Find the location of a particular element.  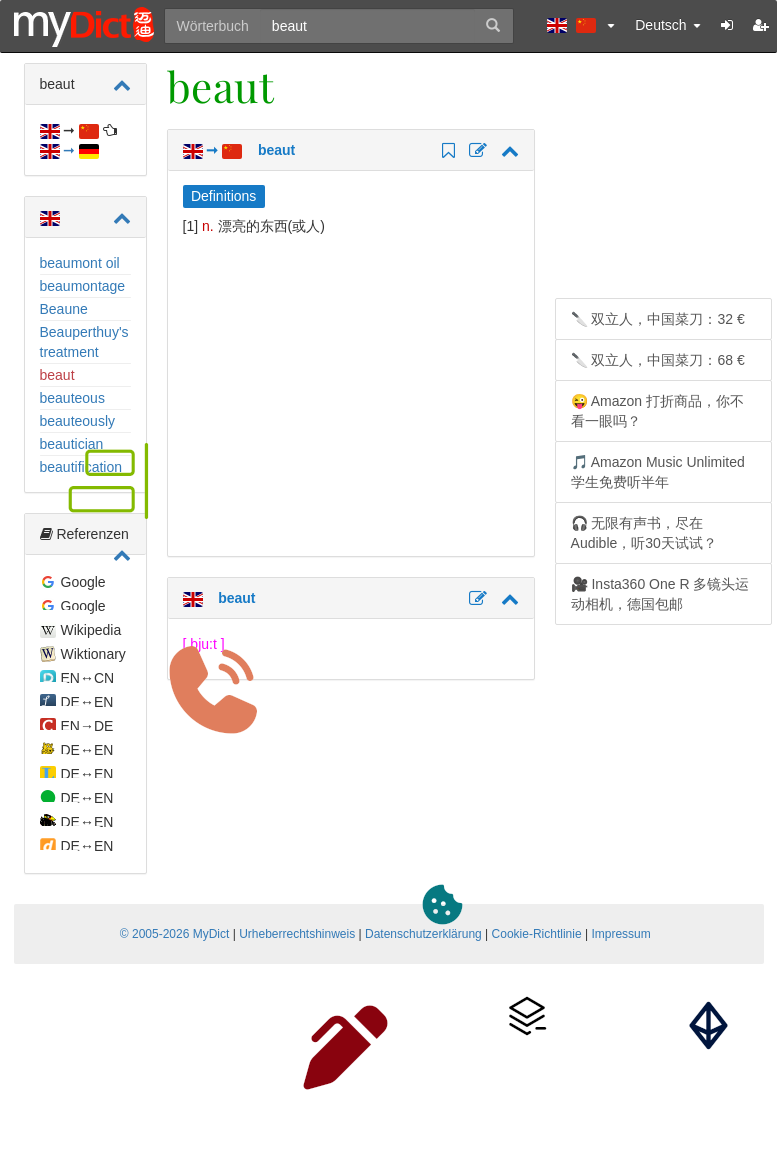

remove a layer from the stack is located at coordinates (527, 1016).